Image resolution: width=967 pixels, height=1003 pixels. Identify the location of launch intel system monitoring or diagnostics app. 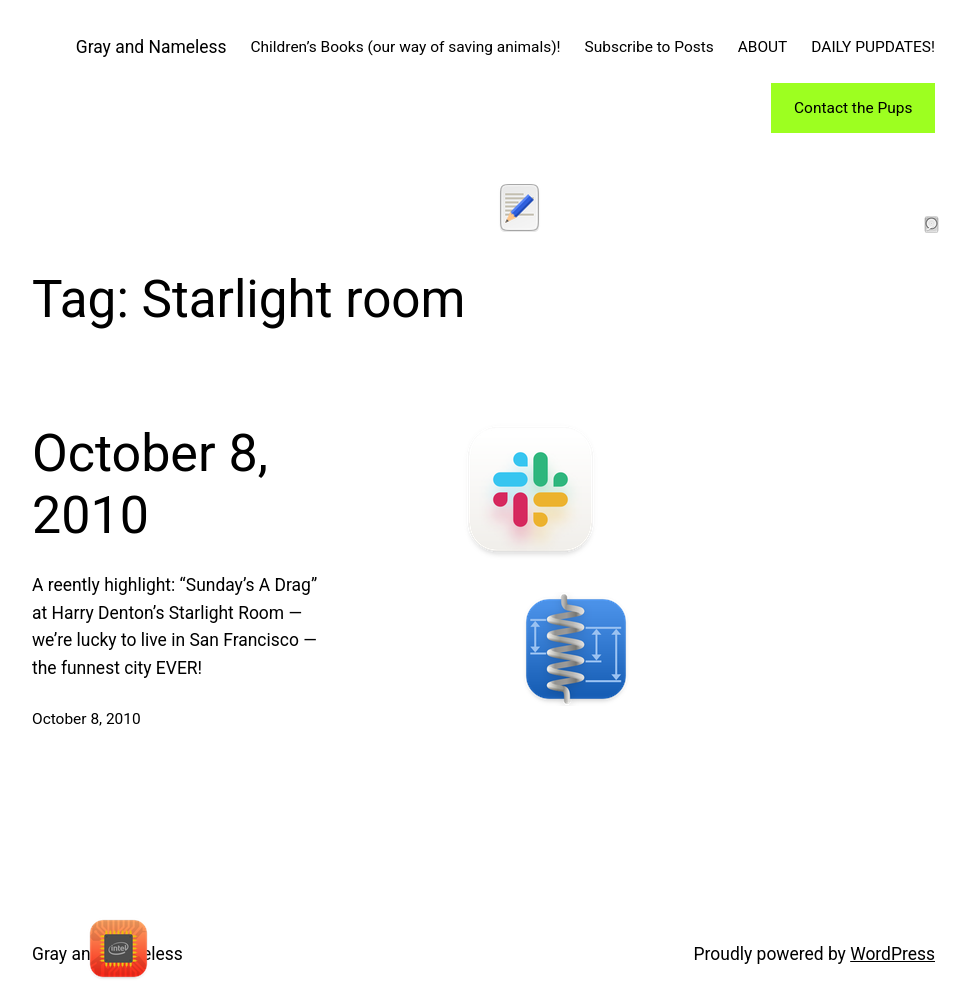
(118, 948).